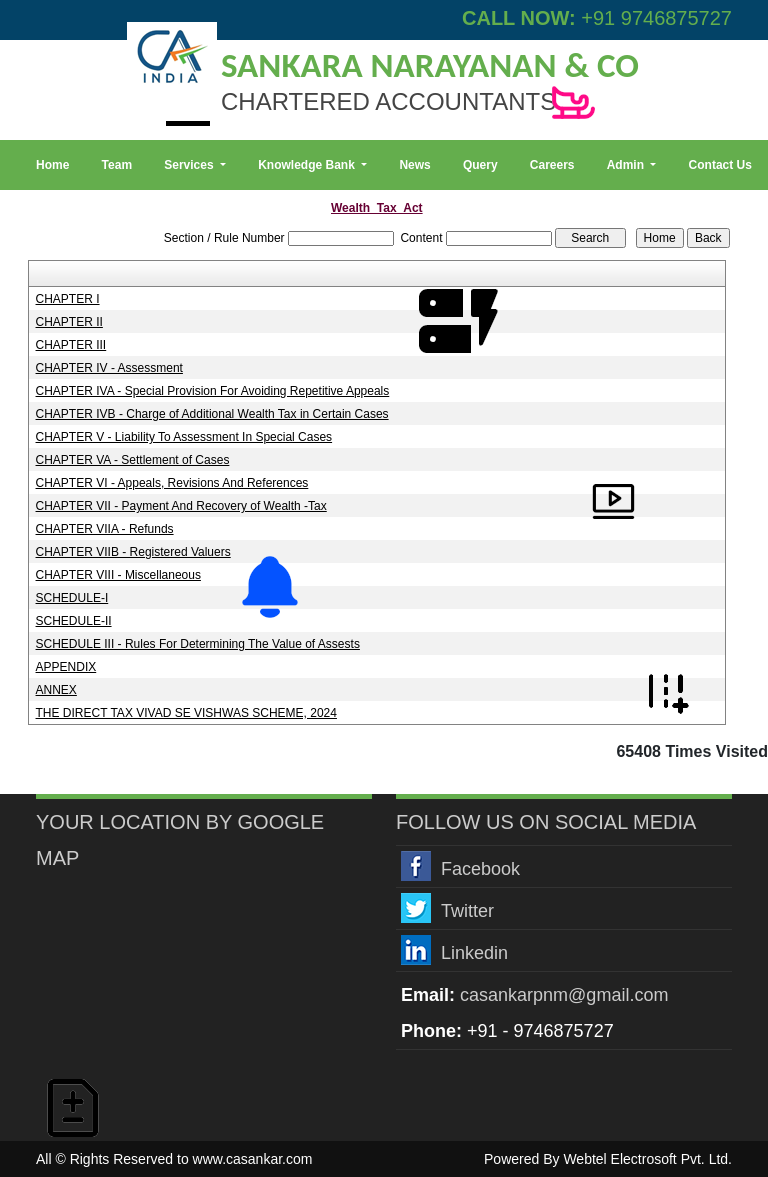 The image size is (768, 1177). Describe the element at coordinates (459, 321) in the screenshot. I see `access dynamic or auto-generated forms` at that location.